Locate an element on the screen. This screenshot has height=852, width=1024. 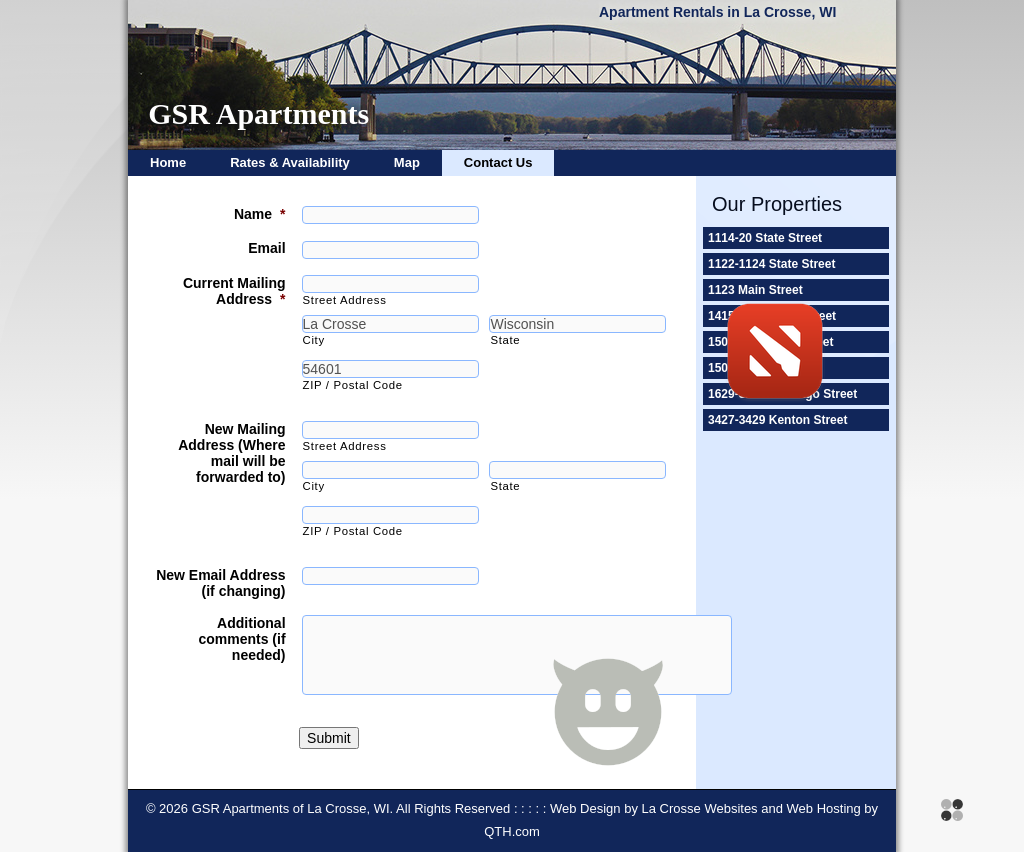
launch Dota 2 is located at coordinates (775, 351).